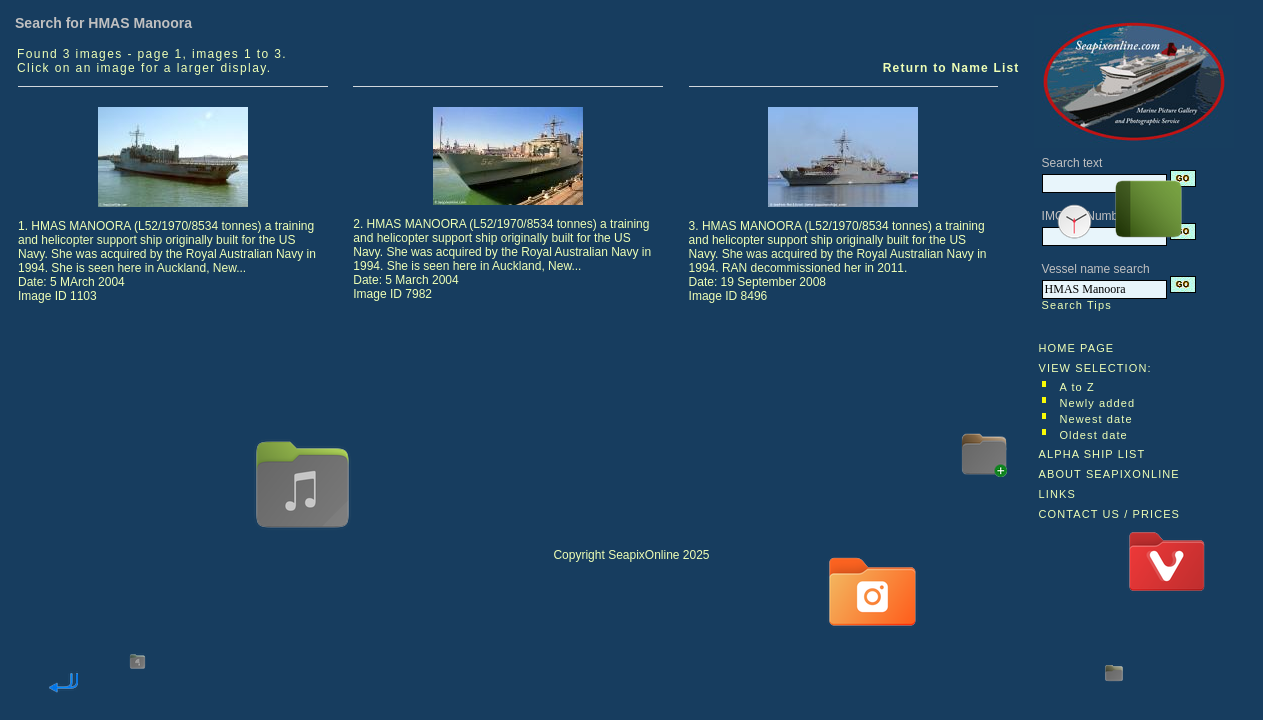 This screenshot has height=720, width=1263. I want to click on indicates a valid drop target for dragging files, so click(1114, 673).